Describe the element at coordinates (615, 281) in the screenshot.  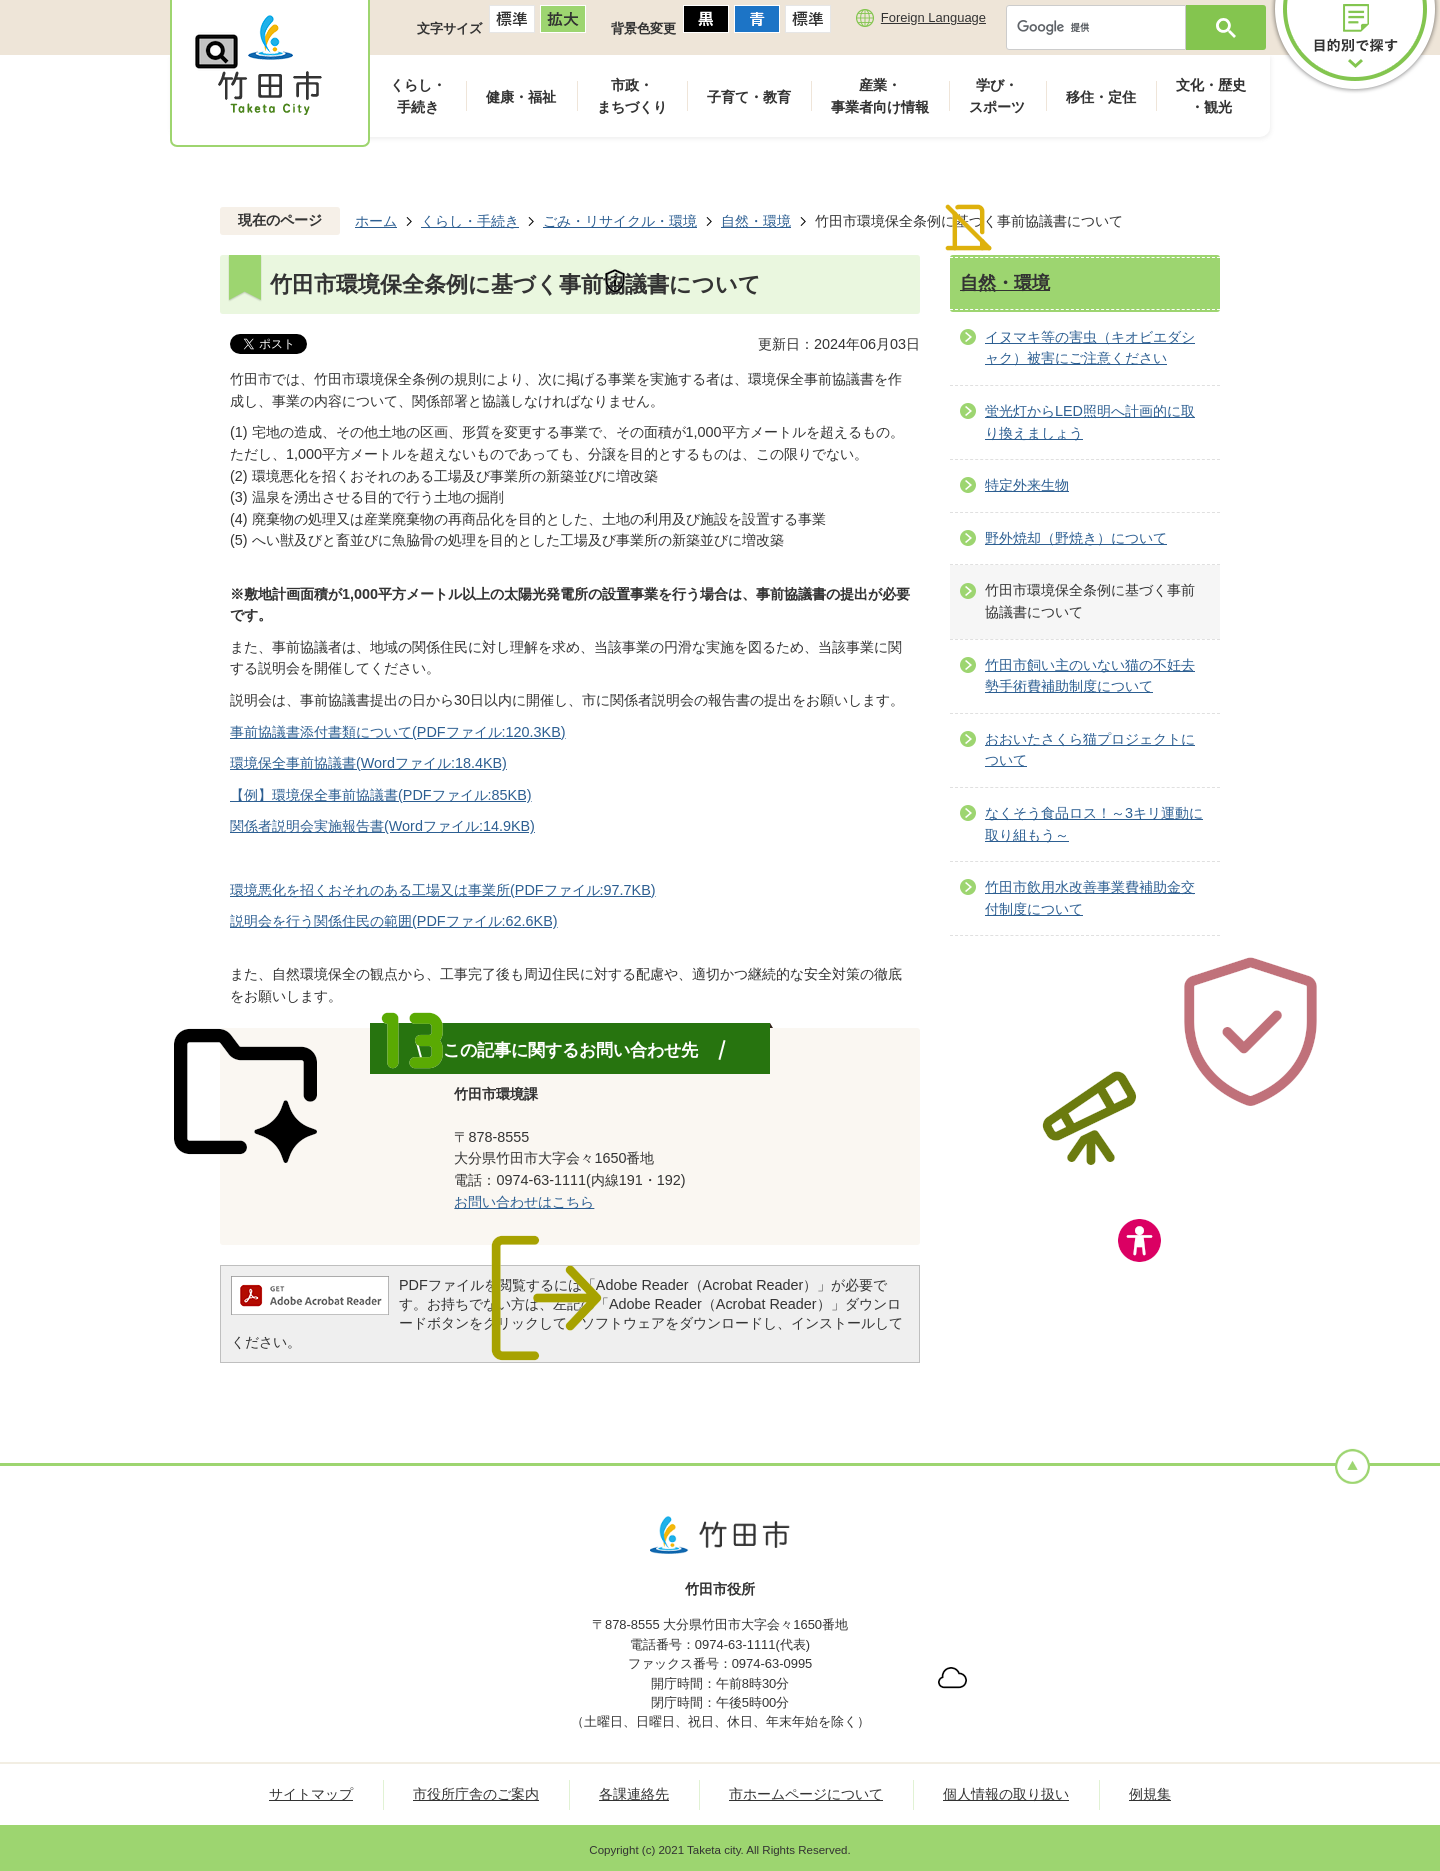
I see `view privacy policy or security information` at that location.